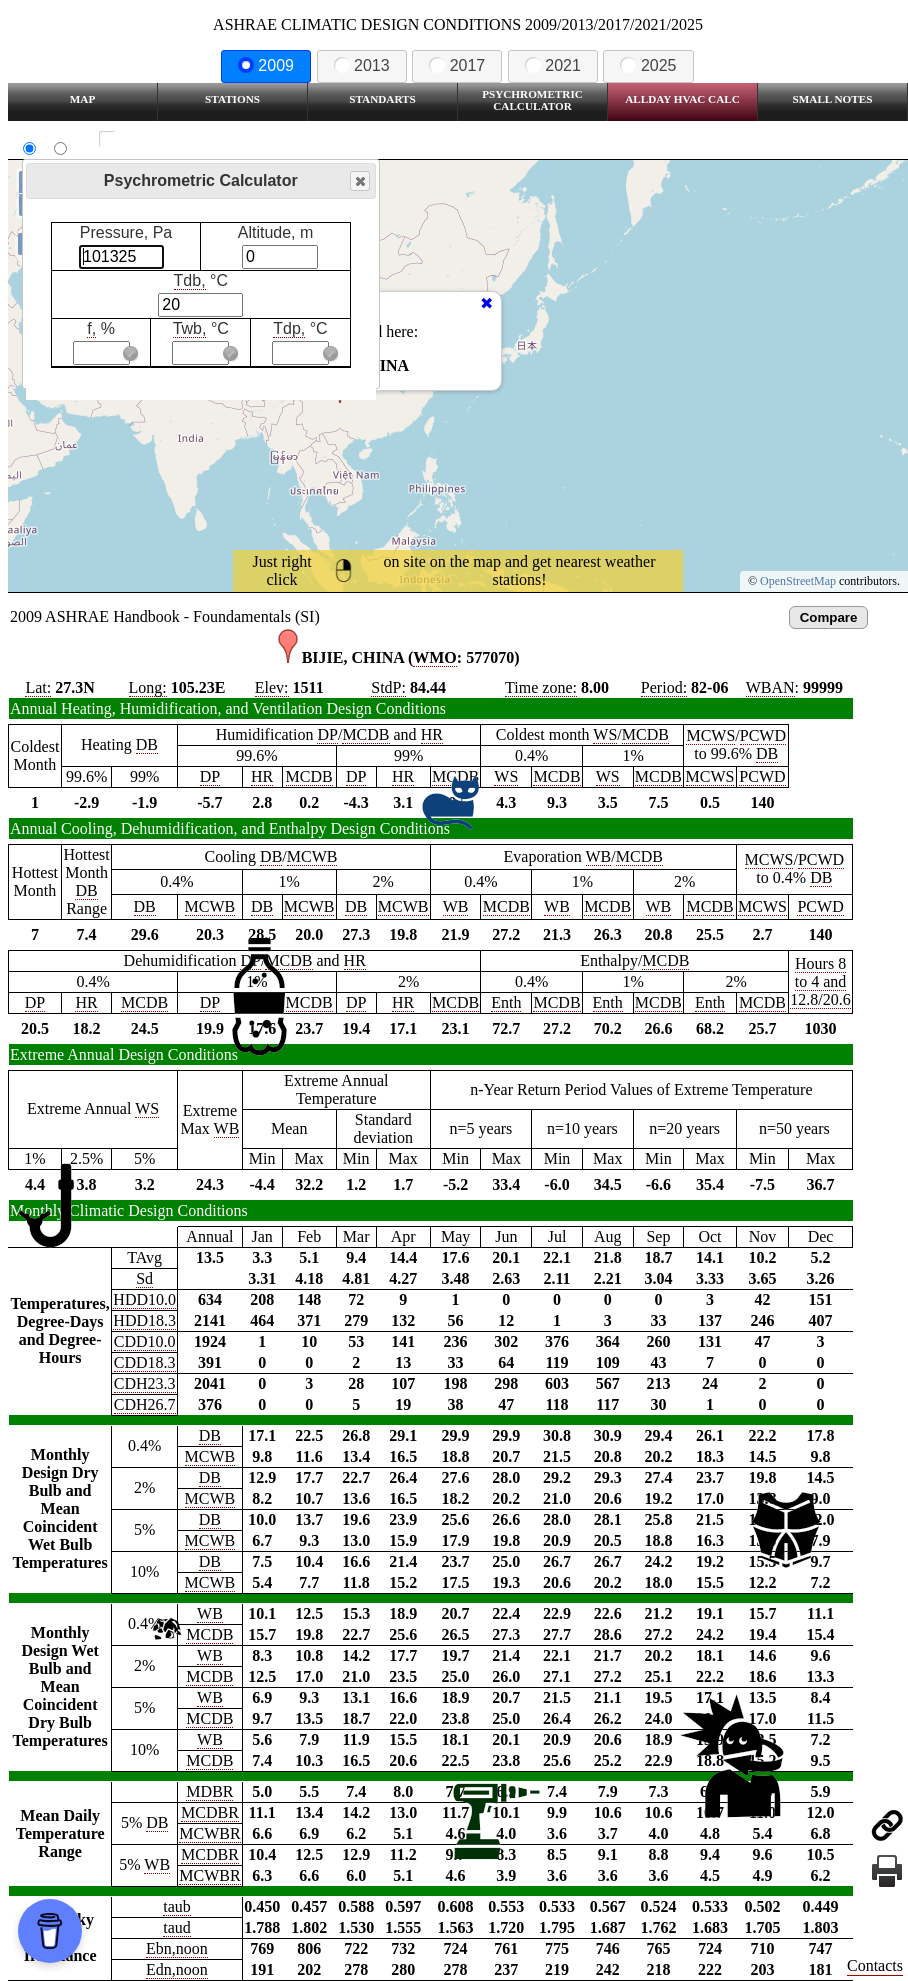 This screenshot has height=1981, width=908. Describe the element at coordinates (732, 1756) in the screenshot. I see `indicates distraction or loss of focus` at that location.